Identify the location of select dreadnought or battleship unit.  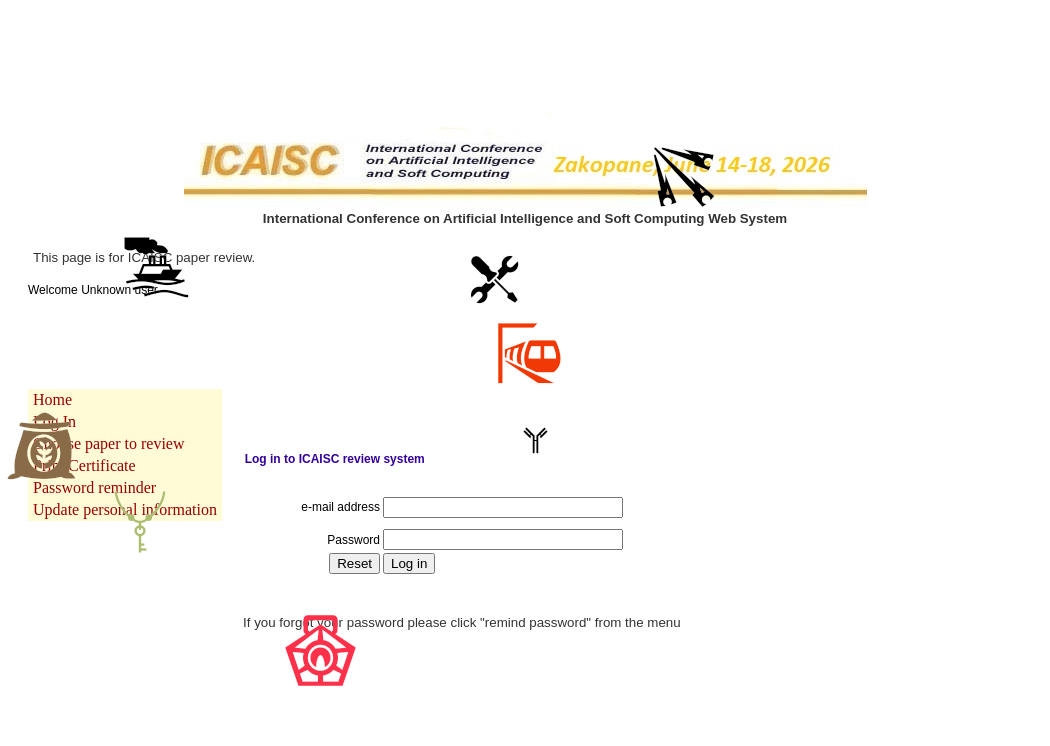
(156, 269).